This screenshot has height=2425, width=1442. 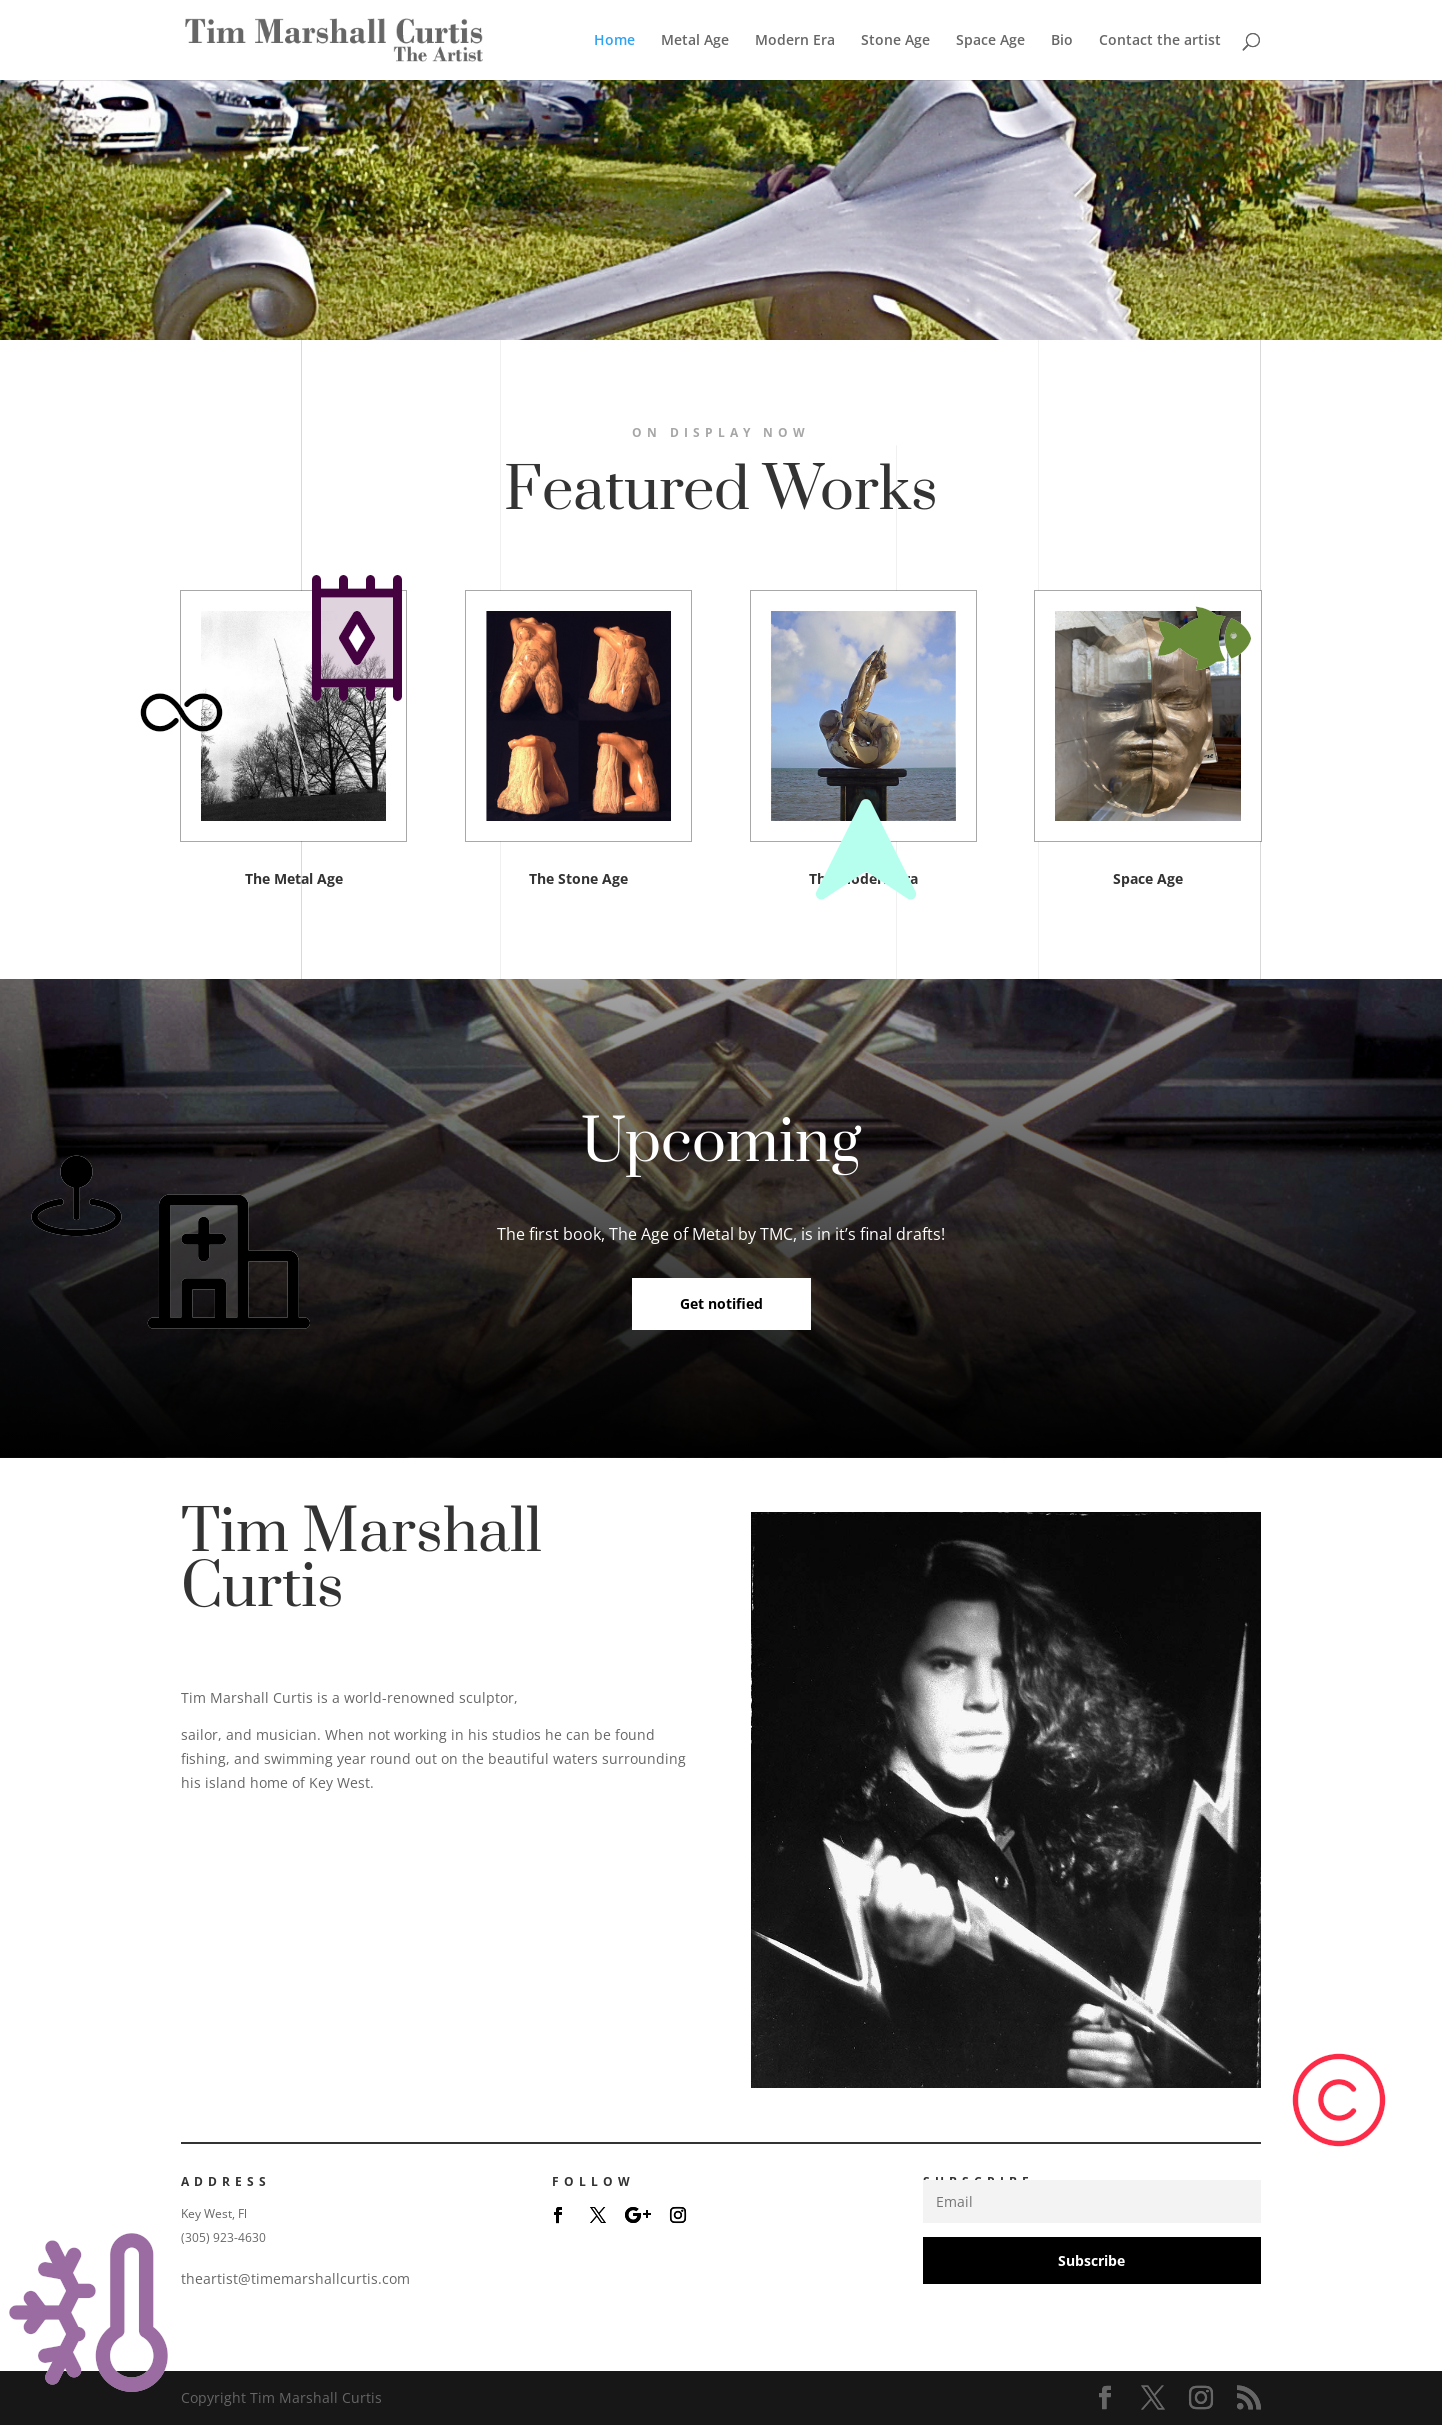 I want to click on access fishing or aquarium features, so click(x=1204, y=638).